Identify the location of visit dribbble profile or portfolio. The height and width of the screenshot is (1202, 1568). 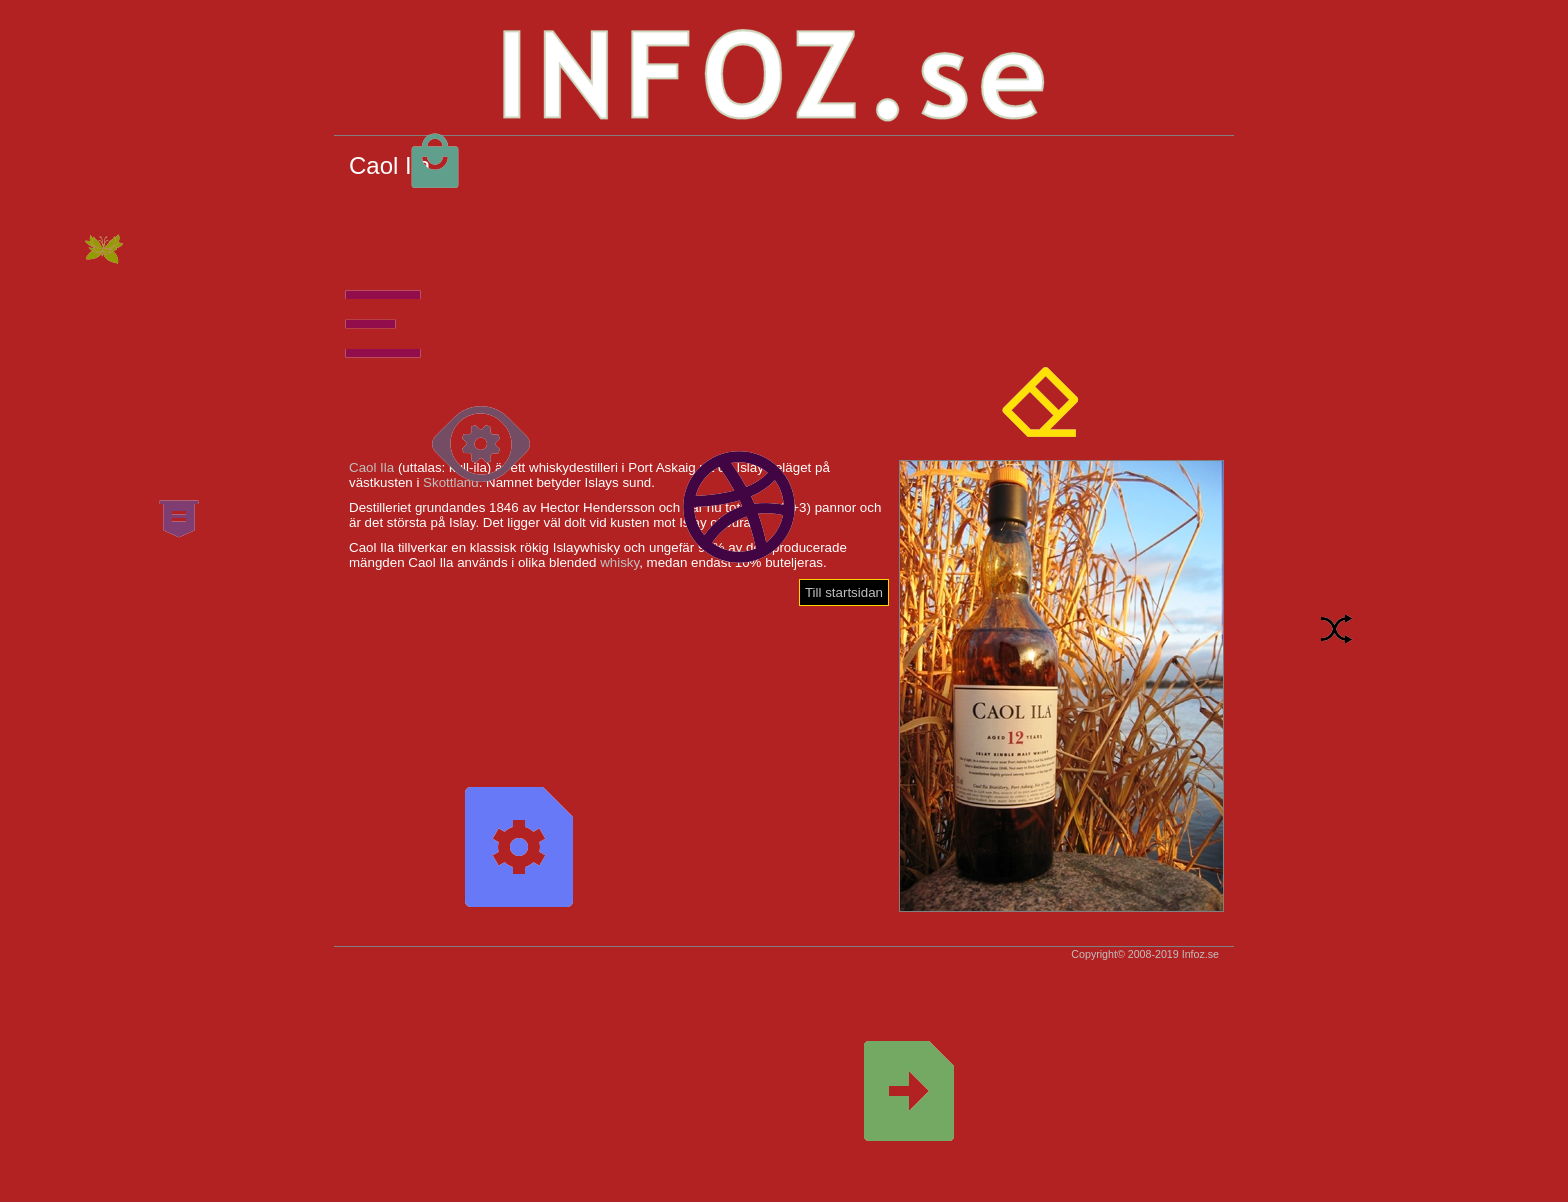
(739, 507).